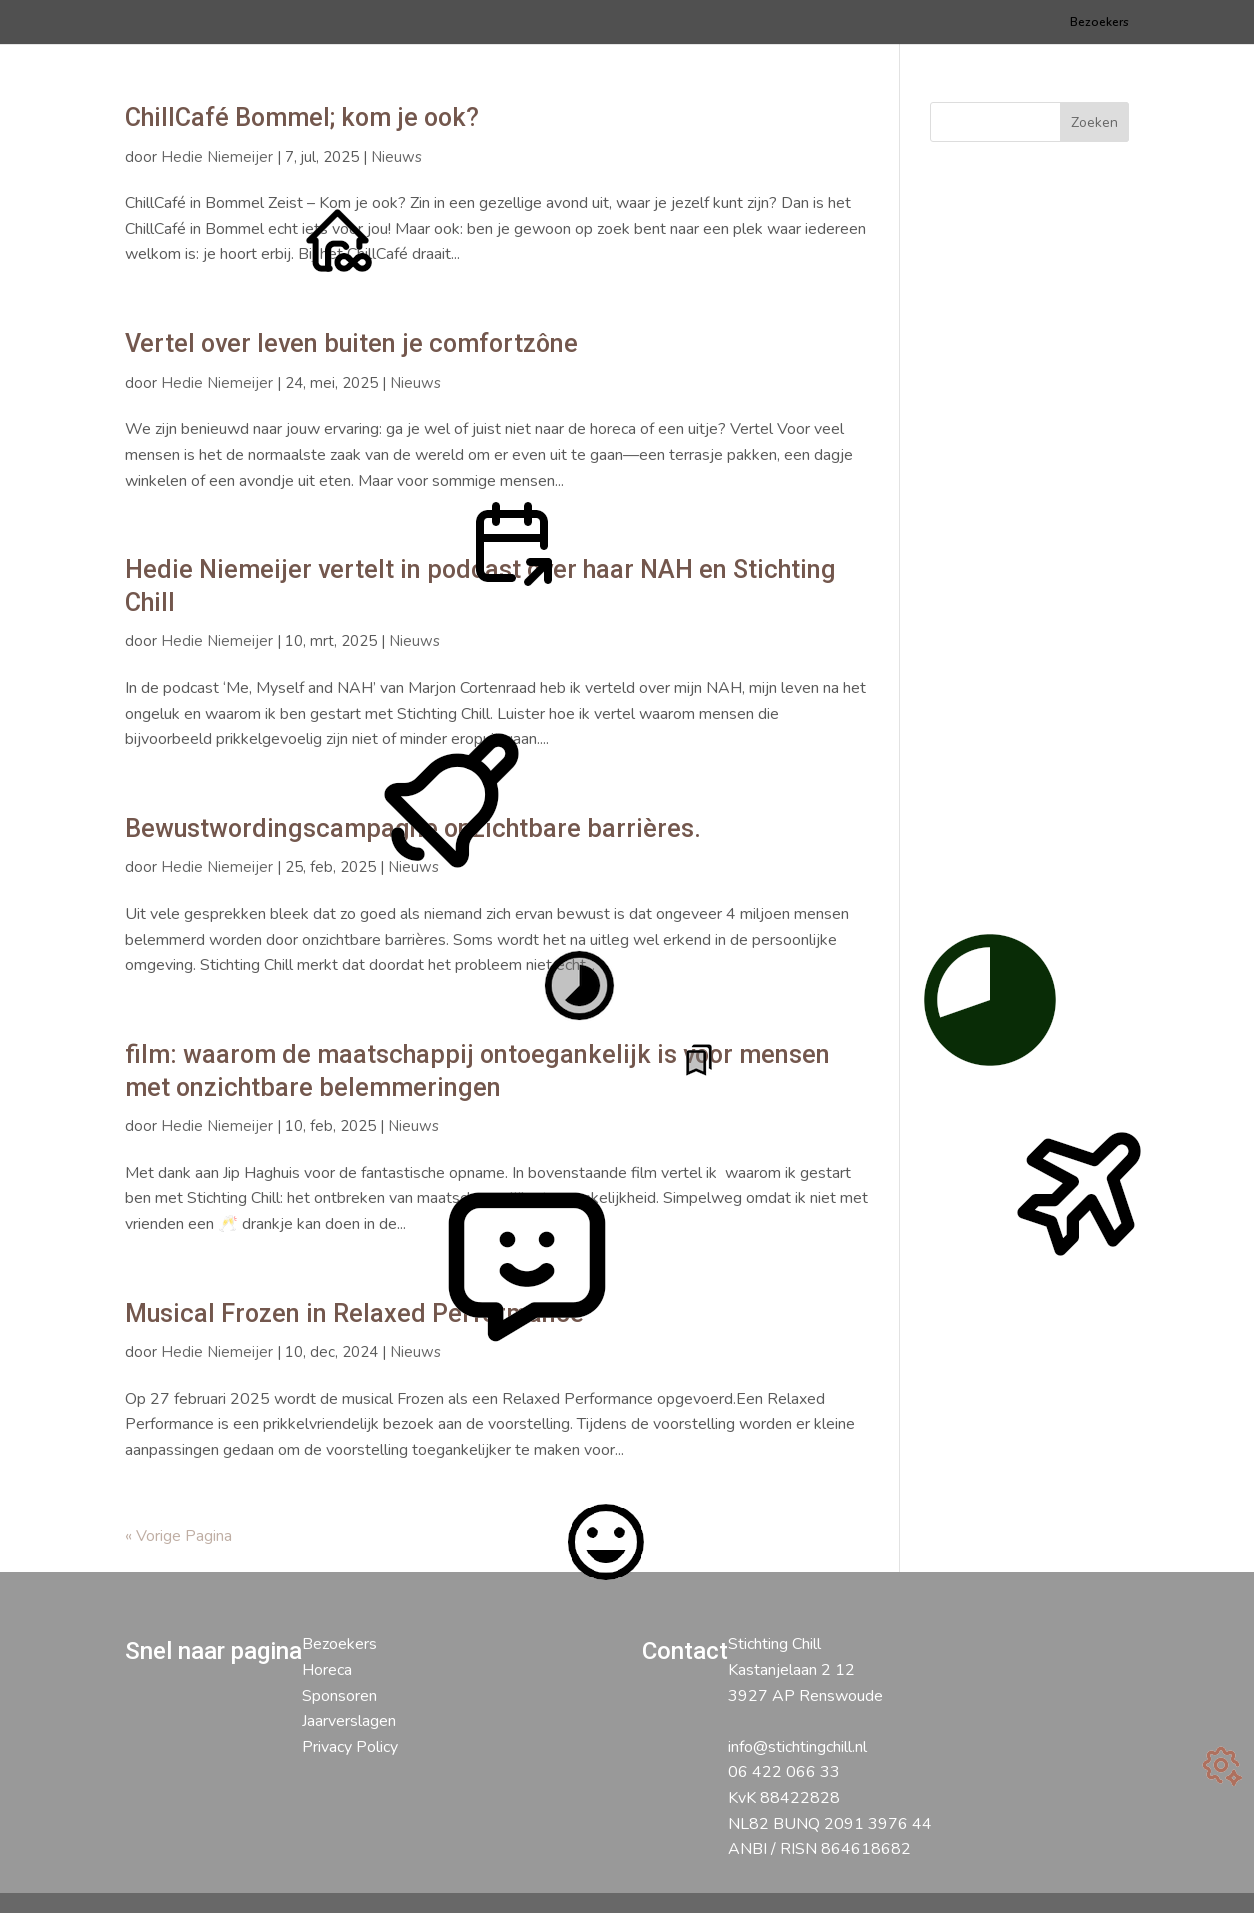 This screenshot has width=1254, height=1913. I want to click on view school notifications or alerts, so click(451, 800).